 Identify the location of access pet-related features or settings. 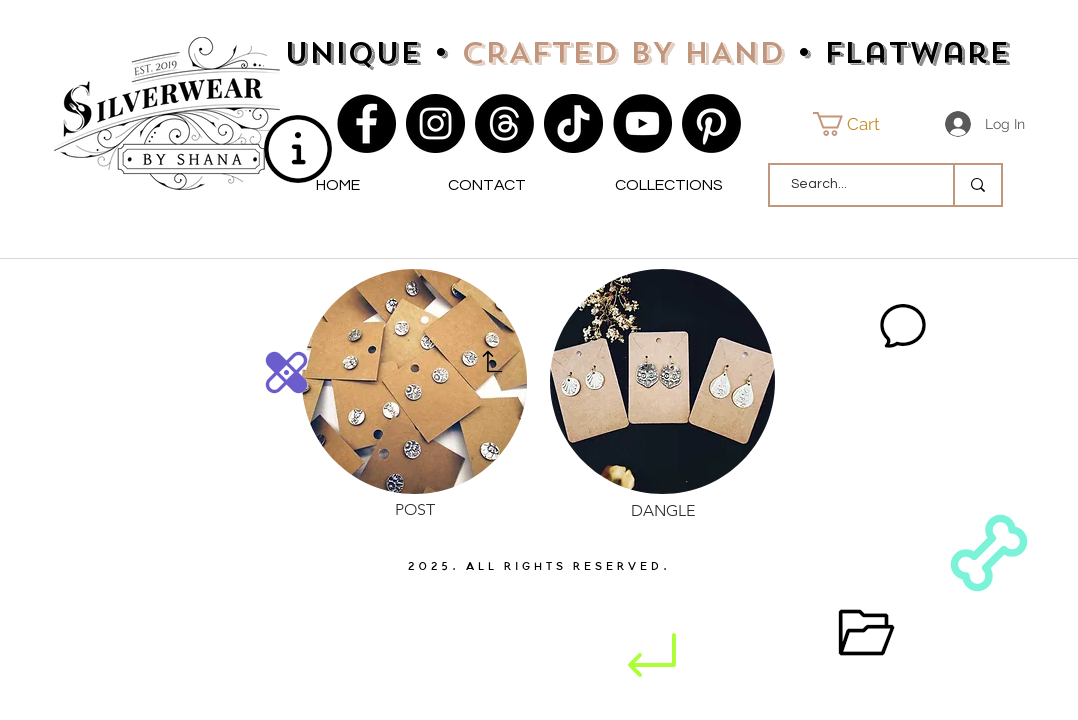
(989, 553).